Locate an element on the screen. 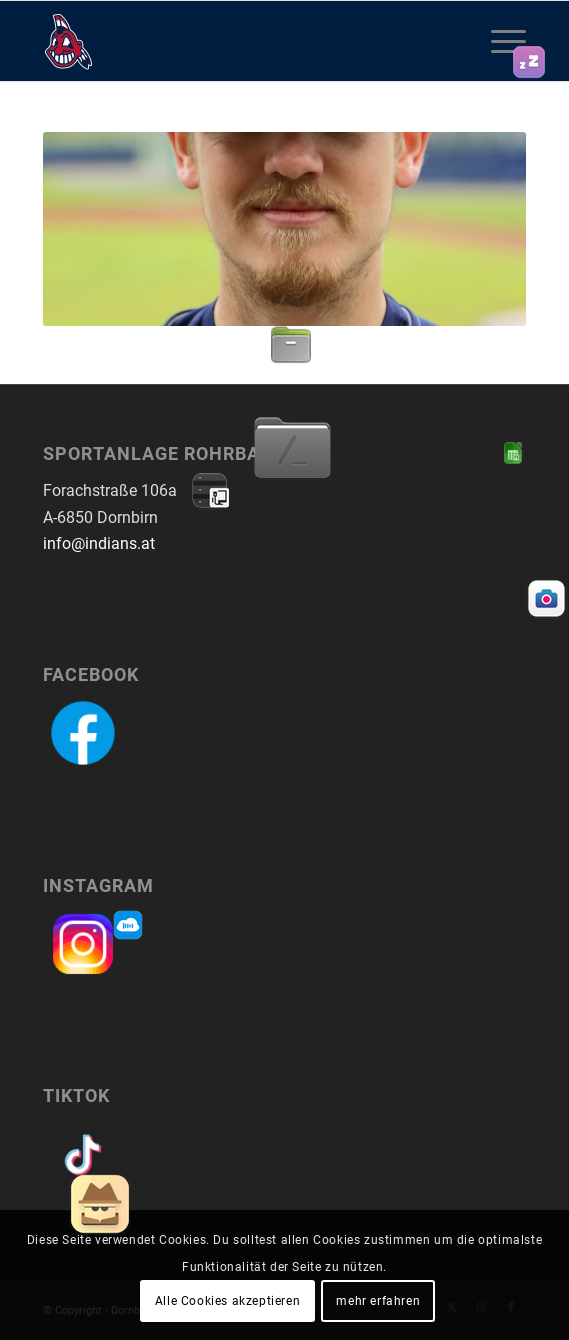 Image resolution: width=569 pixels, height=1340 pixels. open d-spy application for debugging d-bus is located at coordinates (100, 1204).